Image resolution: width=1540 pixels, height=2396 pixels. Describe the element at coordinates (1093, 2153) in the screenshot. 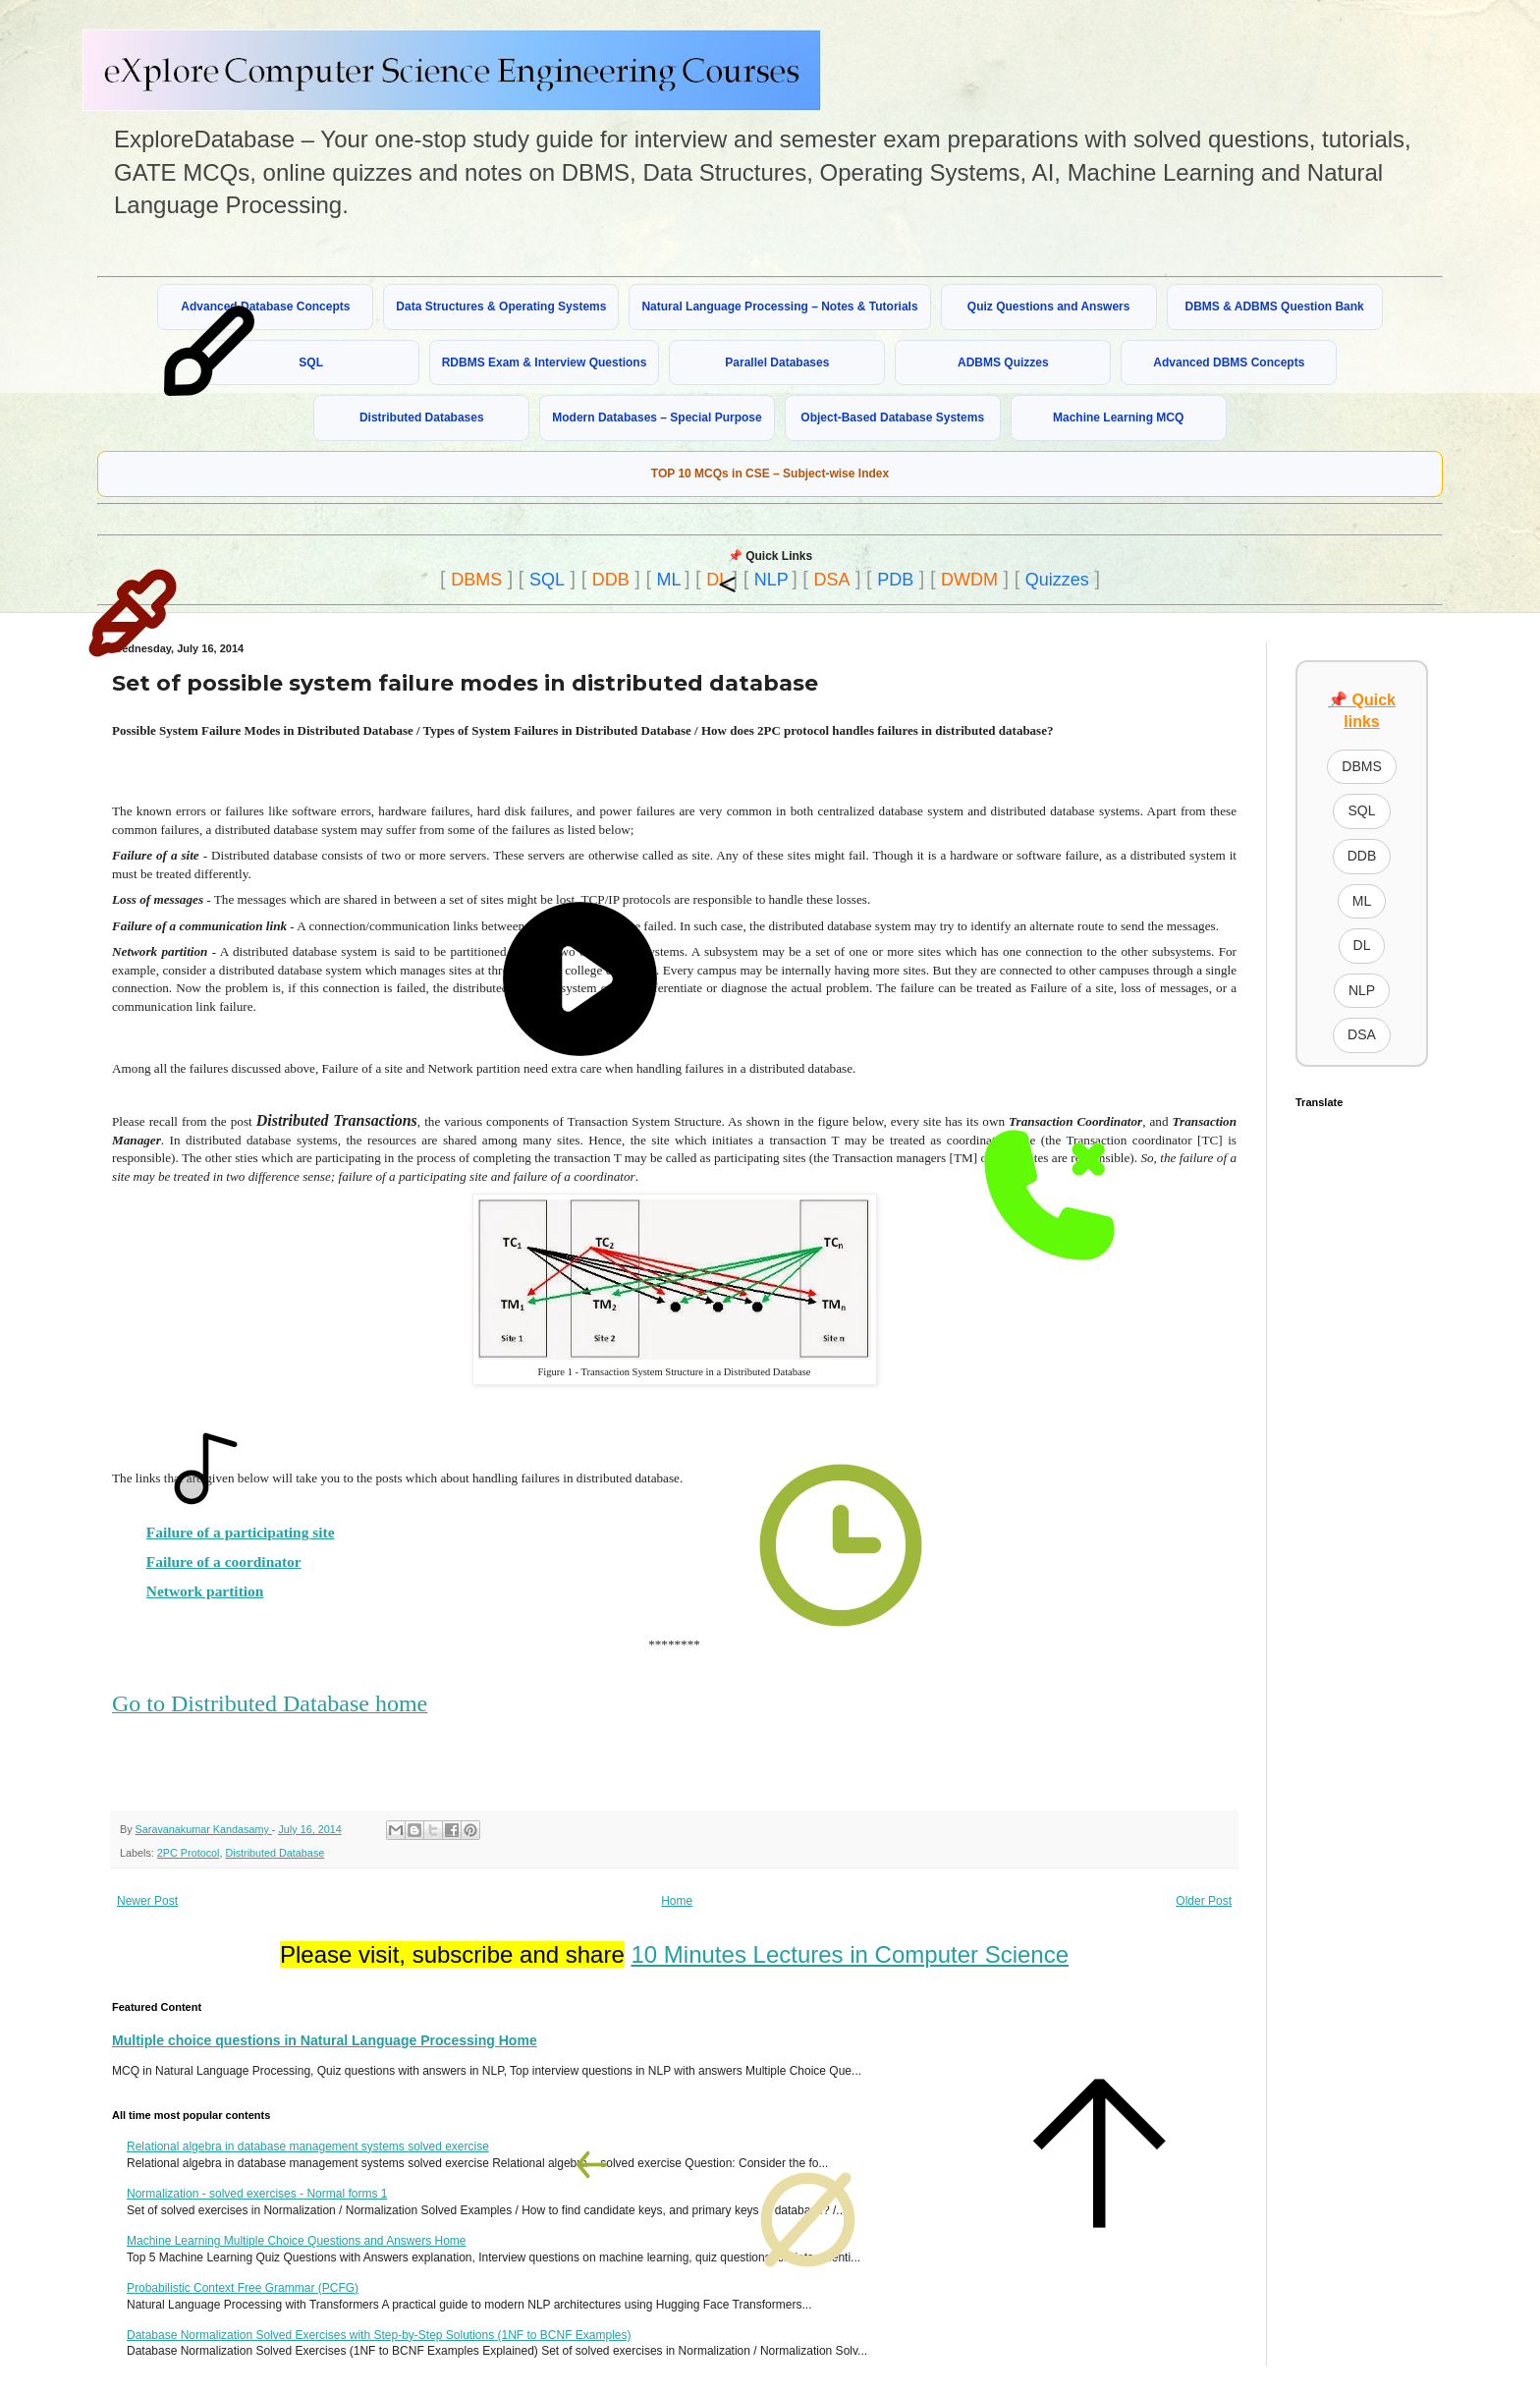

I see `move item up in a list` at that location.